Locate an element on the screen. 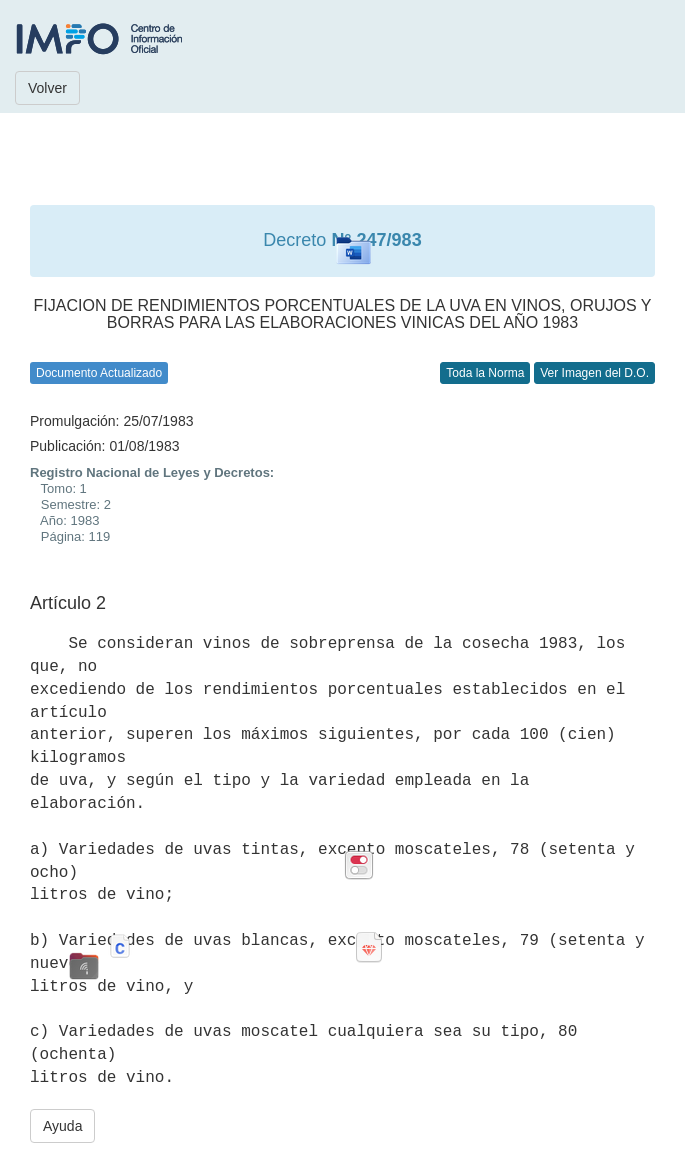  ruby programming language source file is located at coordinates (369, 947).